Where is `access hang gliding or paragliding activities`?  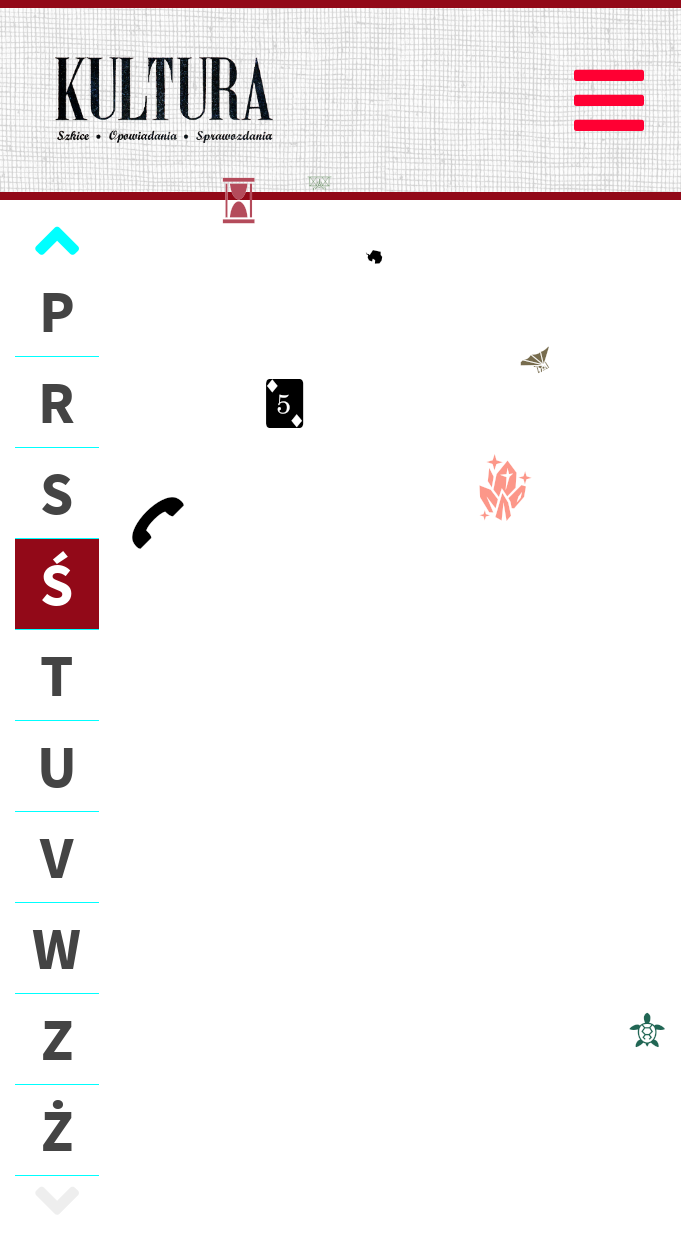
access hang gliding or paragliding activities is located at coordinates (535, 360).